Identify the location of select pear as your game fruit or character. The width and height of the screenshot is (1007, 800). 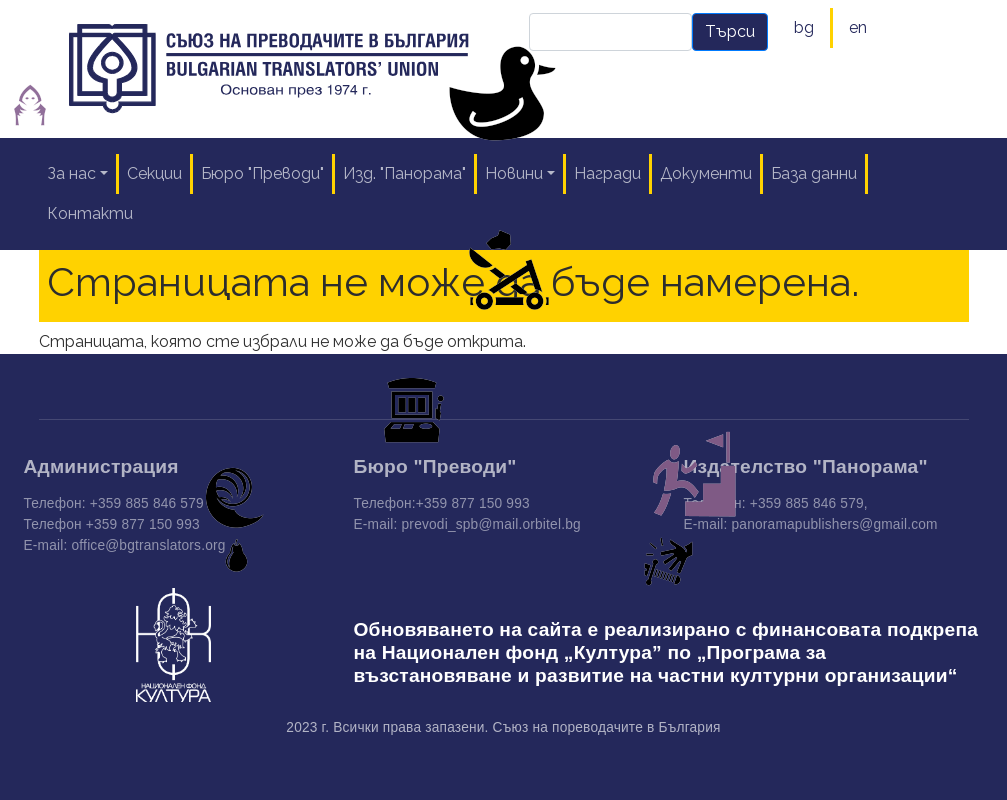
(236, 555).